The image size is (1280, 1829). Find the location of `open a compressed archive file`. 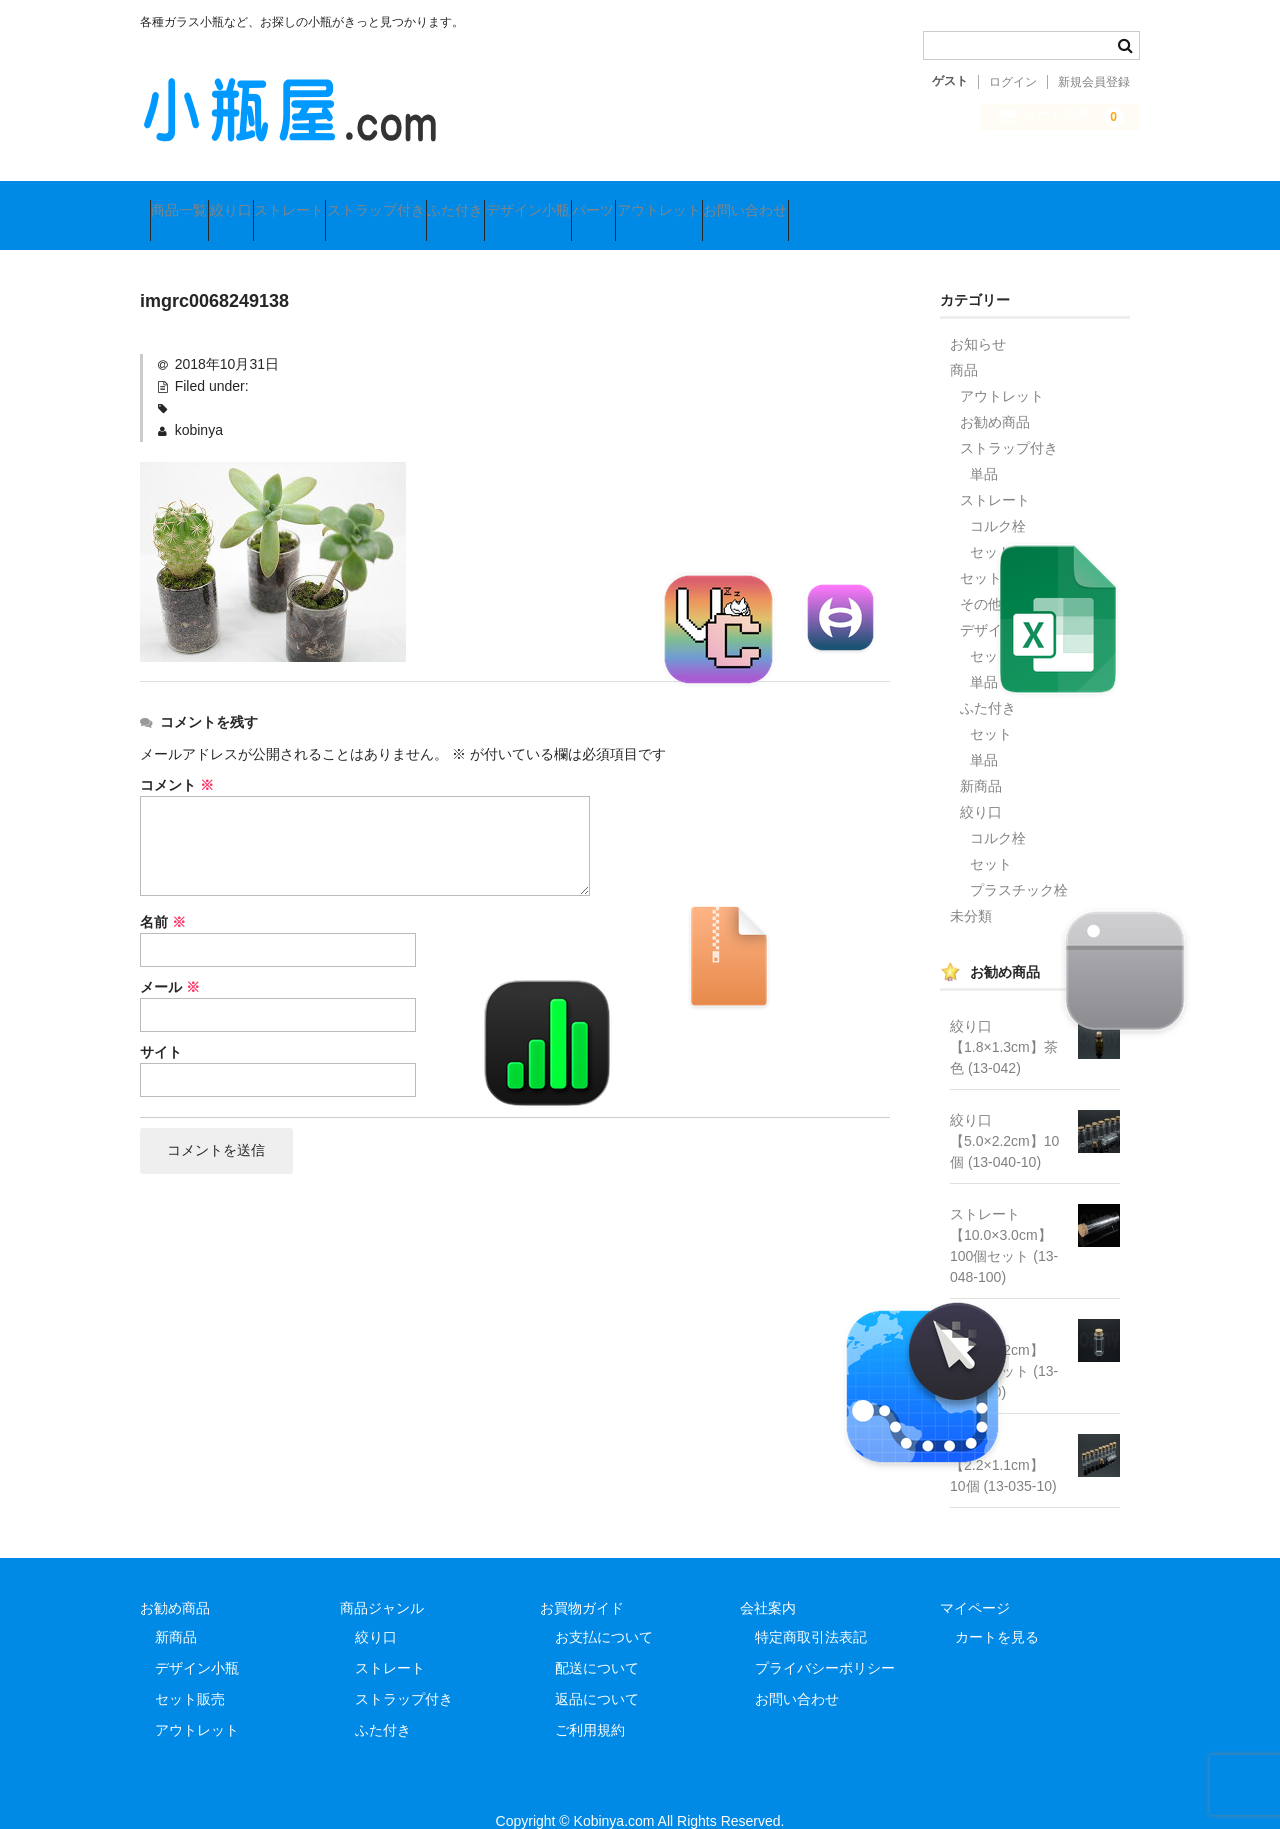

open a compressed archive file is located at coordinates (729, 958).